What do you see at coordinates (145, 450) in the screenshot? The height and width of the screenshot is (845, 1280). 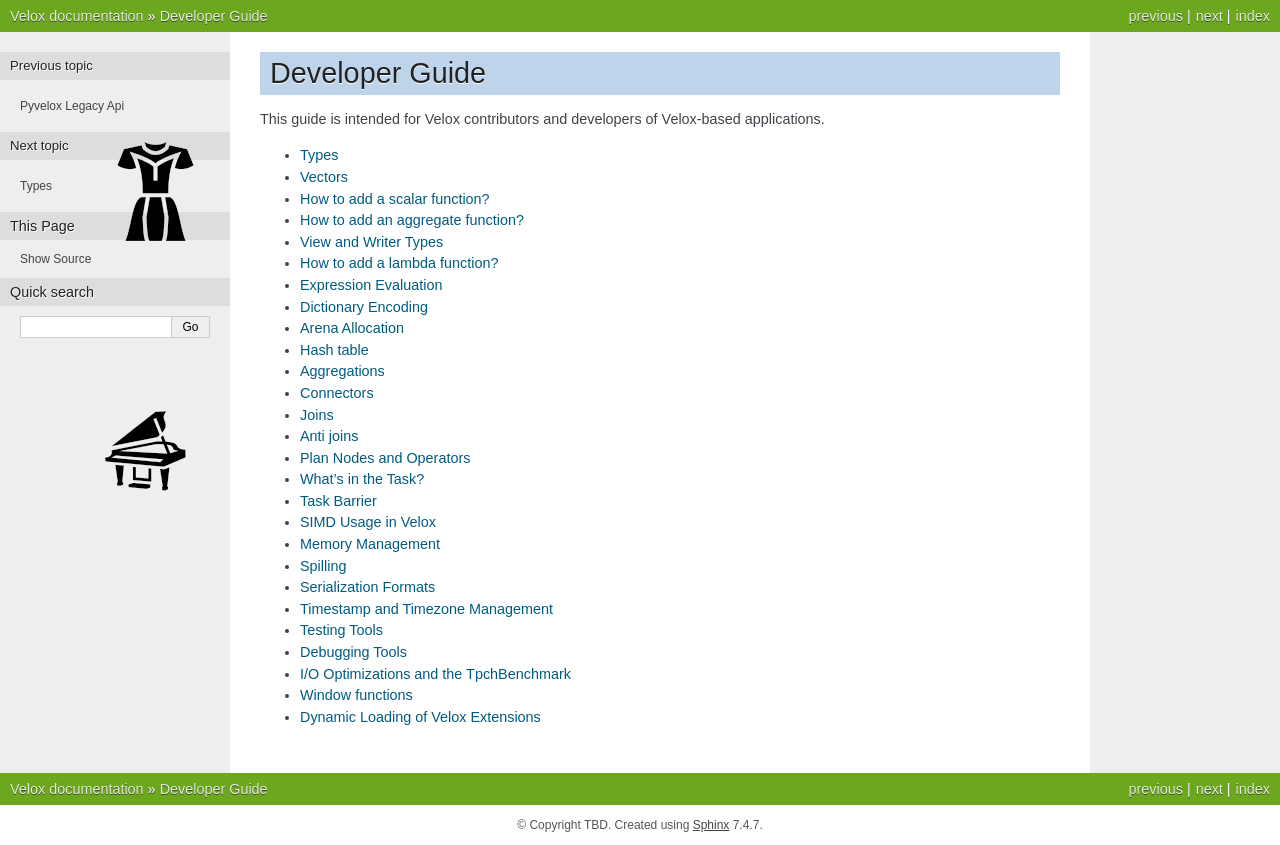 I see `access piano or keyboard instrument sounds` at bounding box center [145, 450].